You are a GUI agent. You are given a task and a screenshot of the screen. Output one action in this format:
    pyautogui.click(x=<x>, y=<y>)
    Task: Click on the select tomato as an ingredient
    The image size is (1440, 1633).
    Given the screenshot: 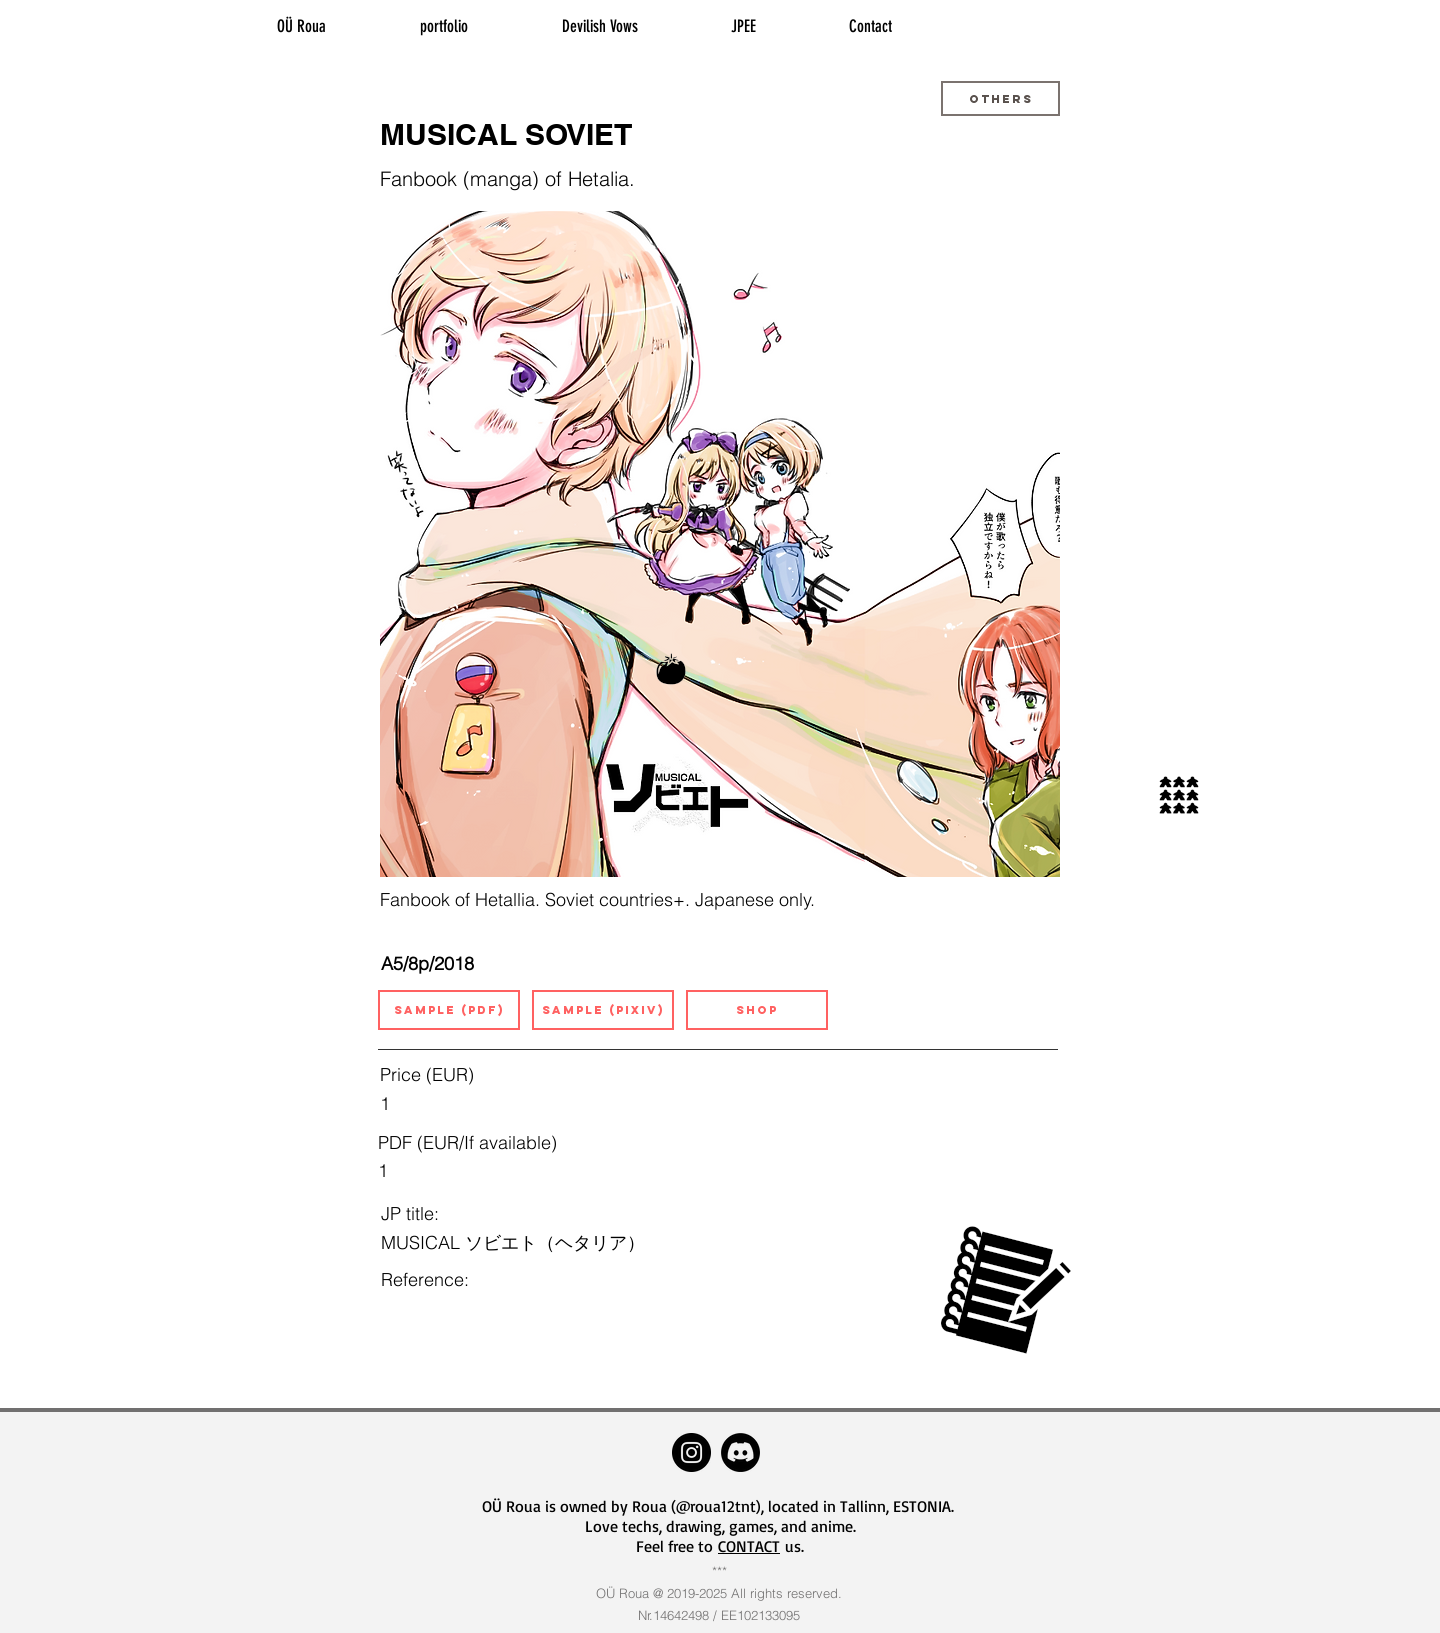 What is the action you would take?
    pyautogui.click(x=671, y=669)
    